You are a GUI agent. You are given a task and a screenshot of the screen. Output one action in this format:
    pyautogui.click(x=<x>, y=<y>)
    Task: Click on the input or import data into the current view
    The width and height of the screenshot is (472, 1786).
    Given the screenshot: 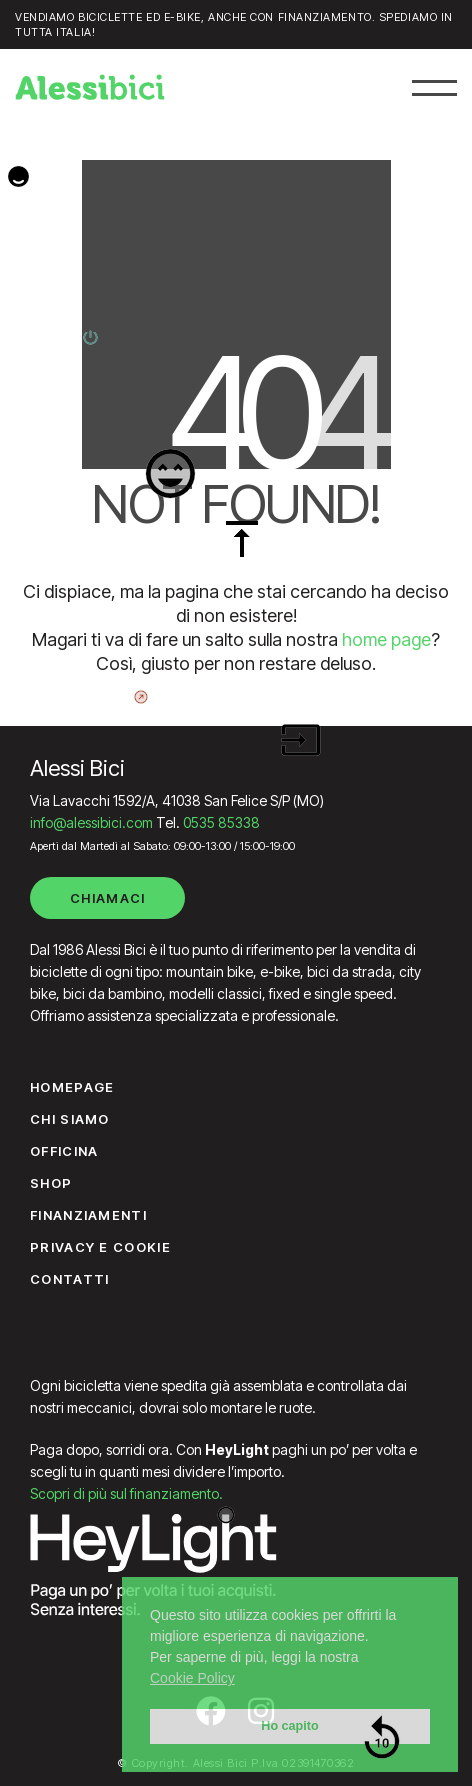 What is the action you would take?
    pyautogui.click(x=301, y=740)
    